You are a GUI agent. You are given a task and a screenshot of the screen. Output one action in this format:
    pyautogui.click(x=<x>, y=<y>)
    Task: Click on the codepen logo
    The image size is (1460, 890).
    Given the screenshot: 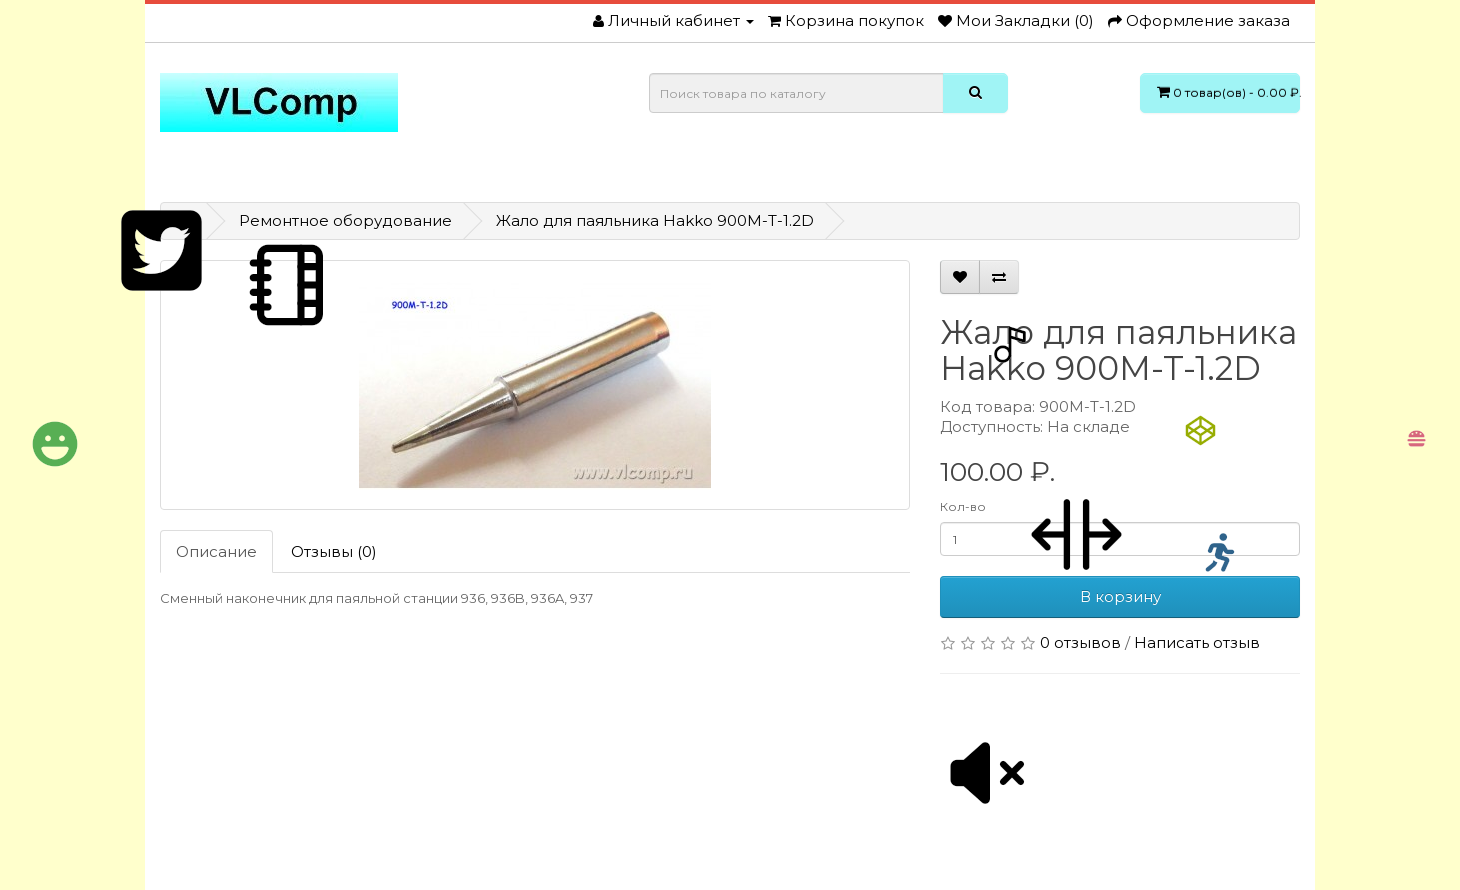 What is the action you would take?
    pyautogui.click(x=1200, y=430)
    